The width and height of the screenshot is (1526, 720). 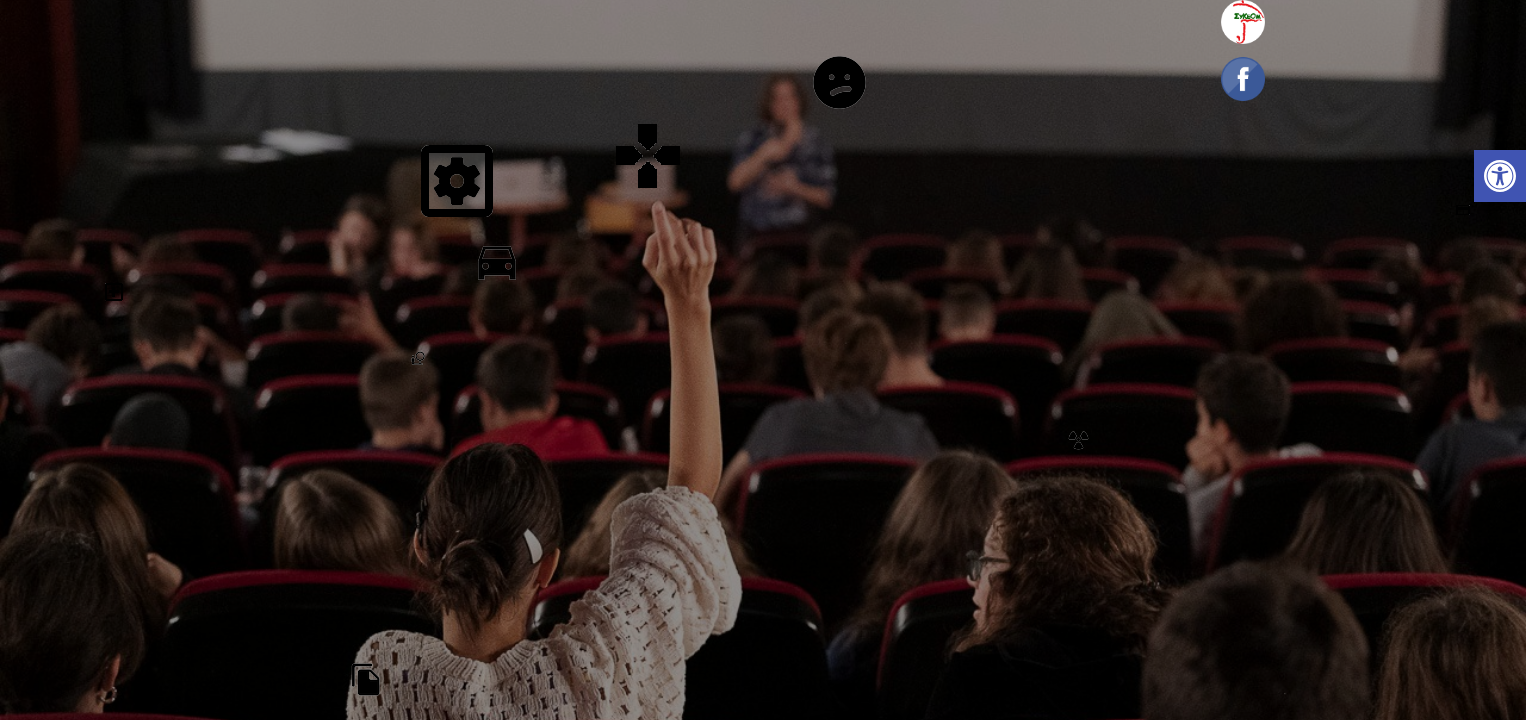 What do you see at coordinates (839, 82) in the screenshot?
I see `indicates a confused or uncertain state` at bounding box center [839, 82].